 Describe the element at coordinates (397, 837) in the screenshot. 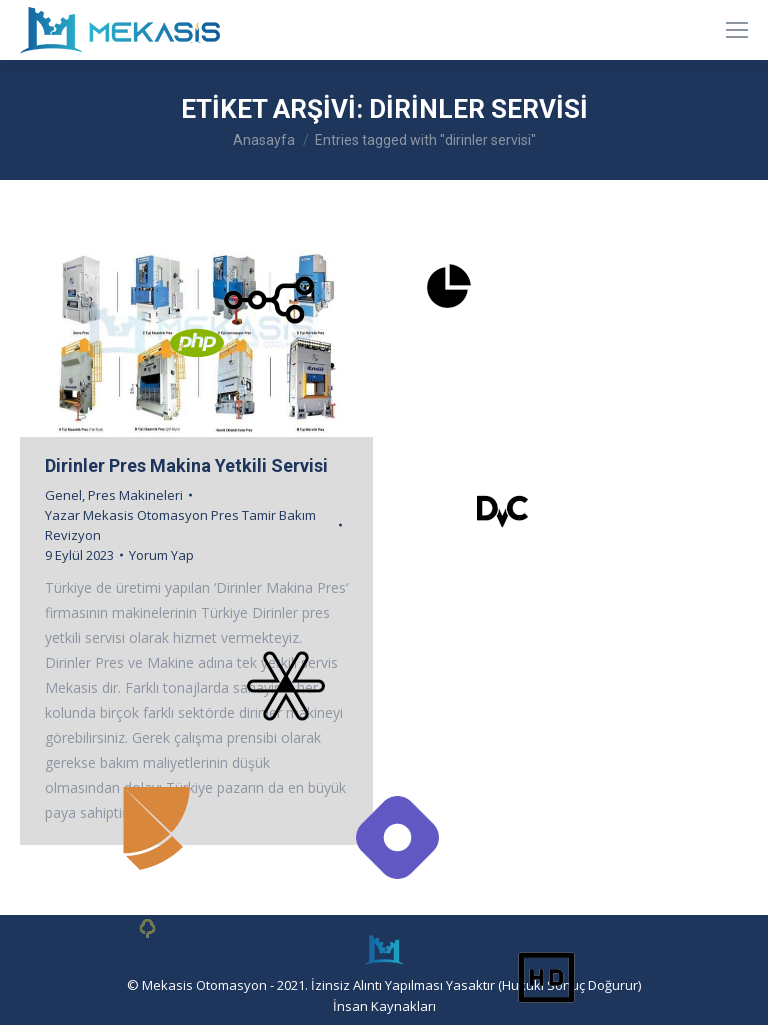

I see `open Hashnode blogging platform` at that location.